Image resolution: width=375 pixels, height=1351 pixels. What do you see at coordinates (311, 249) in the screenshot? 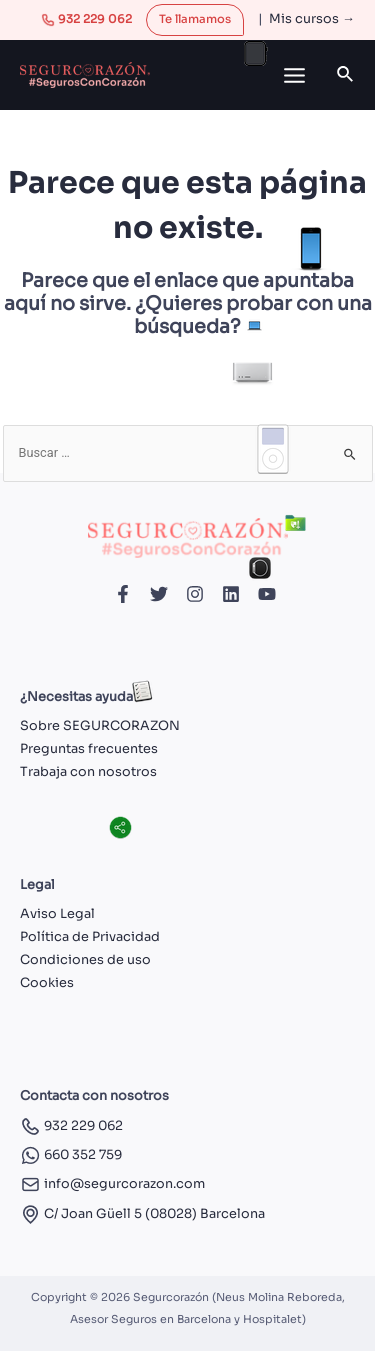
I see `indicates a connected iPhone 5c device` at bounding box center [311, 249].